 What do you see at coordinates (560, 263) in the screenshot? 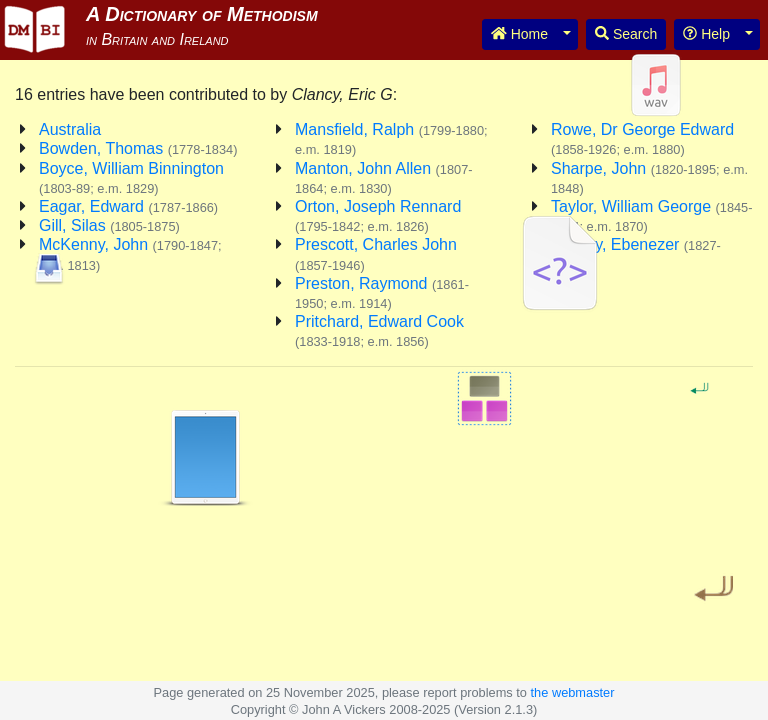
I see `a php source code file` at bounding box center [560, 263].